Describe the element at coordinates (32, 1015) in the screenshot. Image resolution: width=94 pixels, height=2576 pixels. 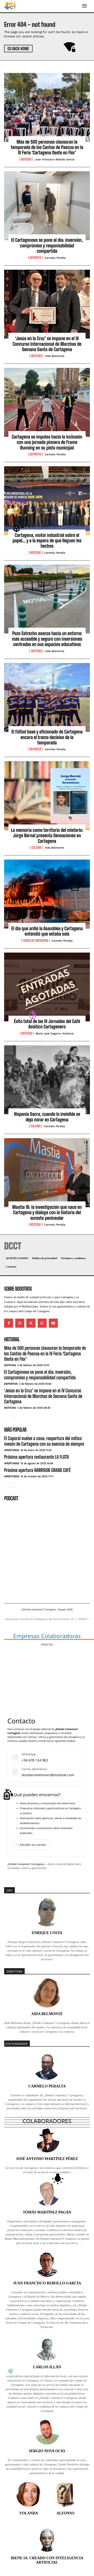
I see `adjust opacity or transparency level` at that location.